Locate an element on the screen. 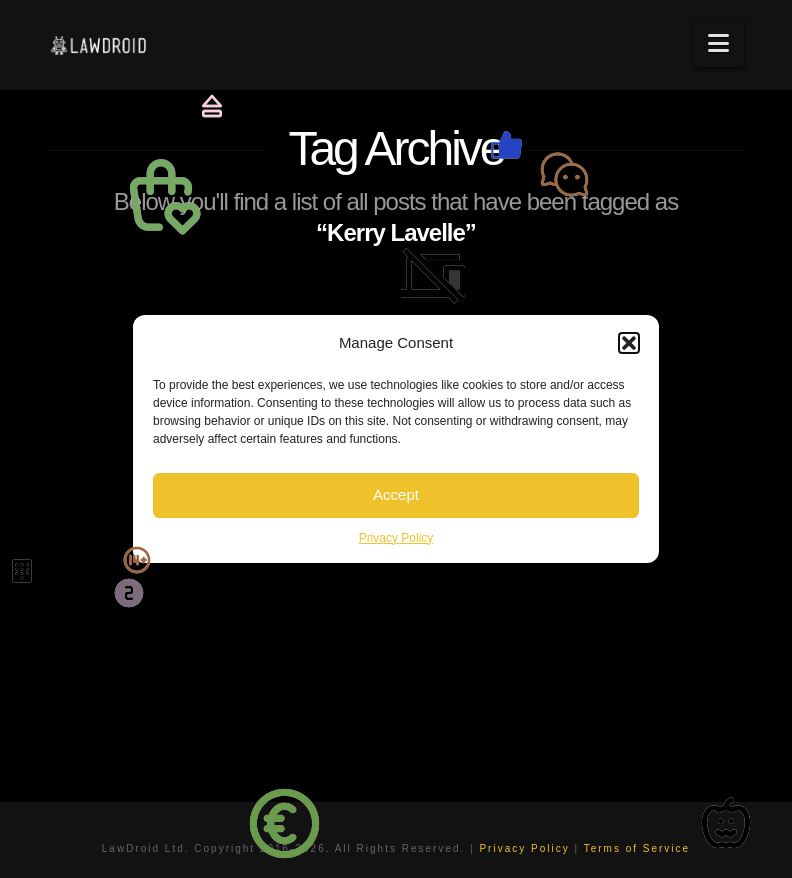 Image resolution: width=792 pixels, height=878 pixels. view balance in euros is located at coordinates (284, 823).